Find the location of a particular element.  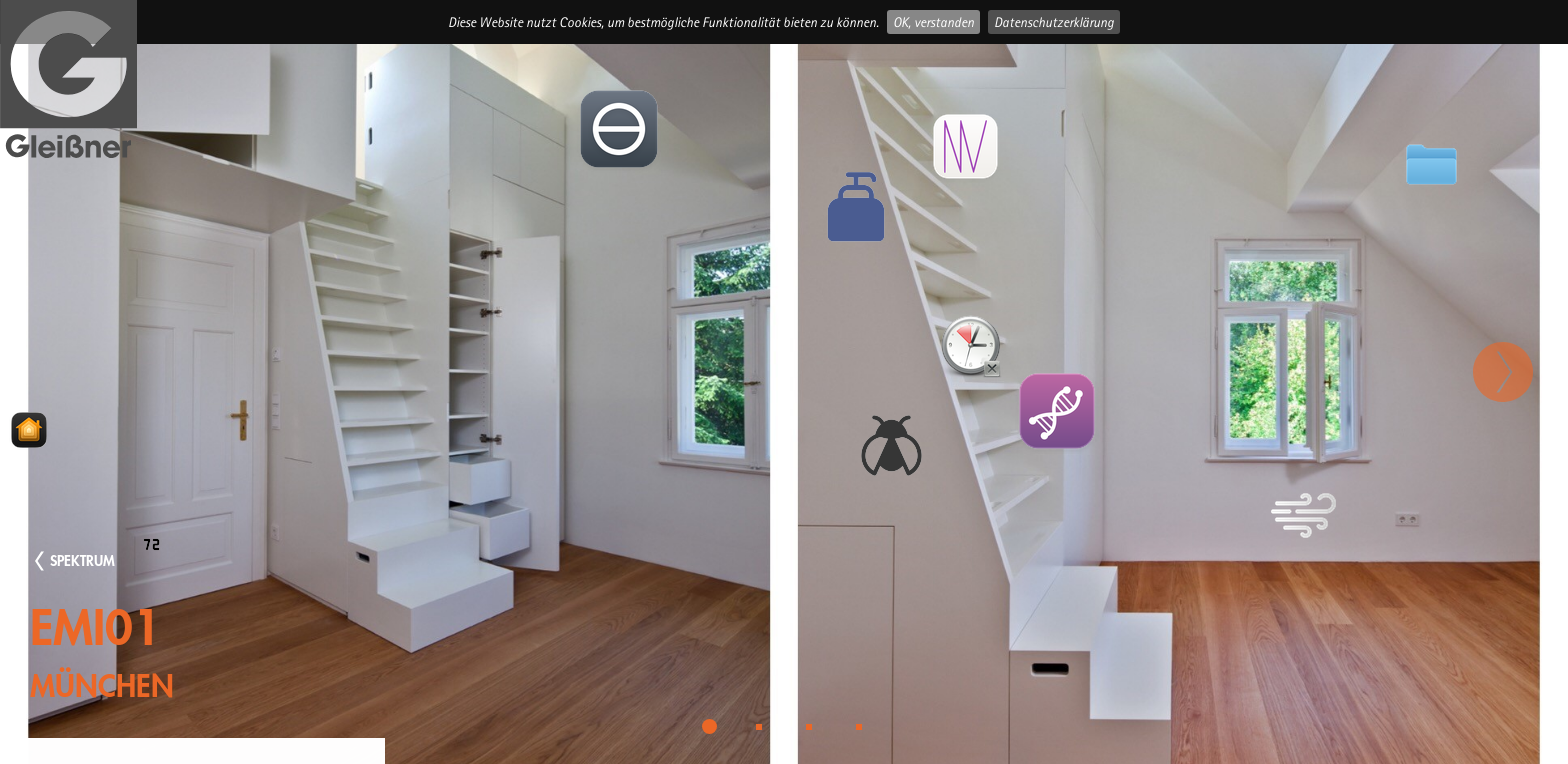

report a bug or issue is located at coordinates (891, 445).